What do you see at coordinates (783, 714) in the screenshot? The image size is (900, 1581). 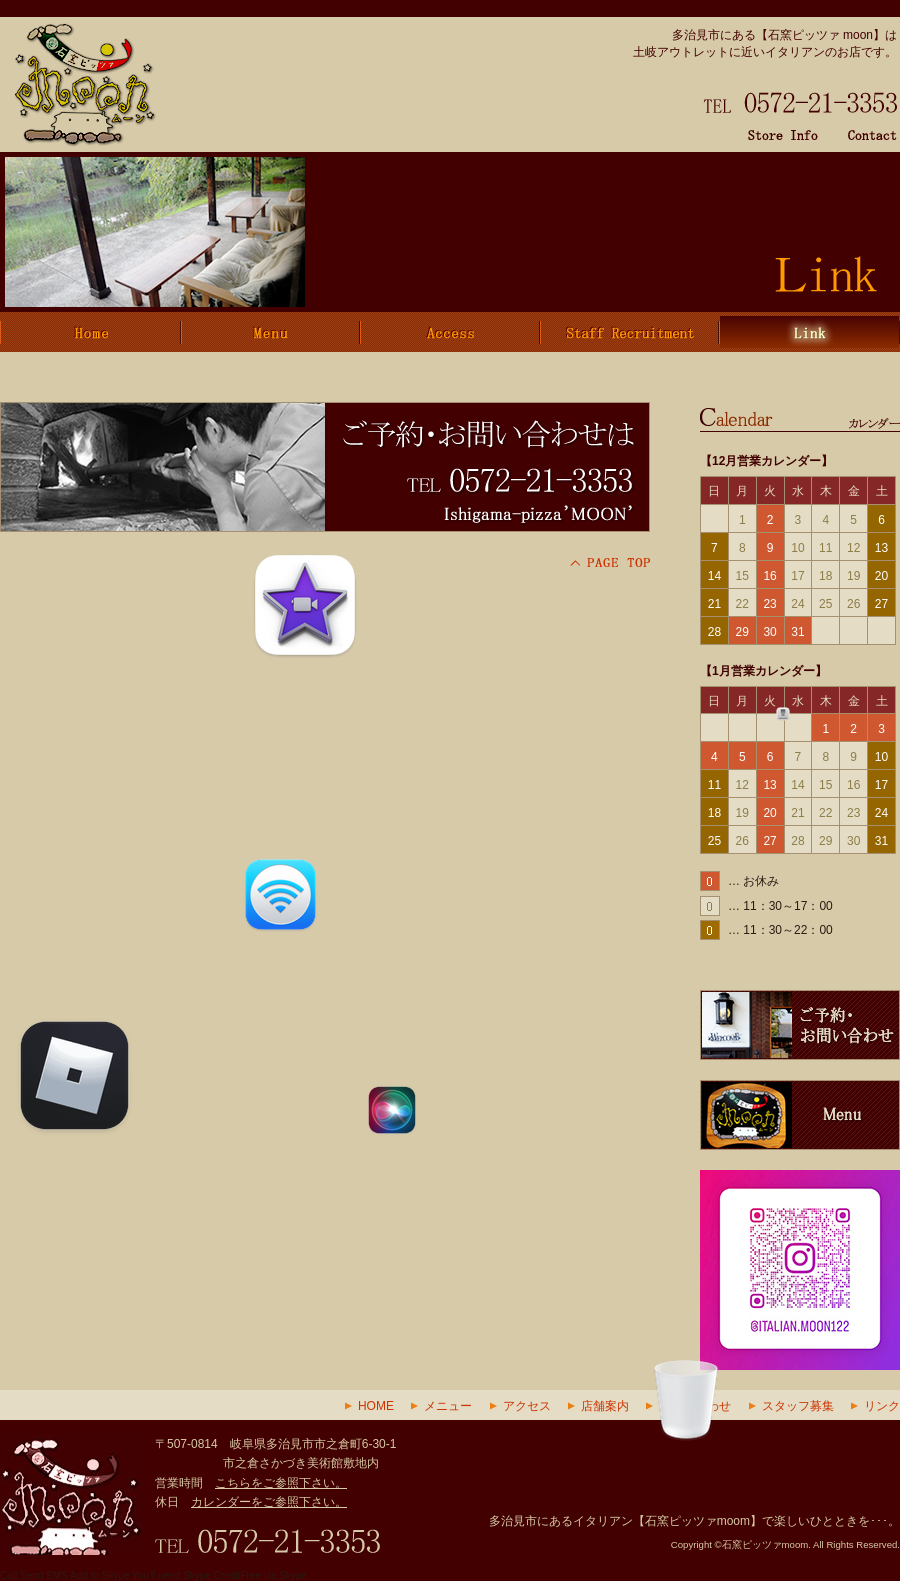 I see `open desk view app to show your desk surface via overhead camera` at bounding box center [783, 714].